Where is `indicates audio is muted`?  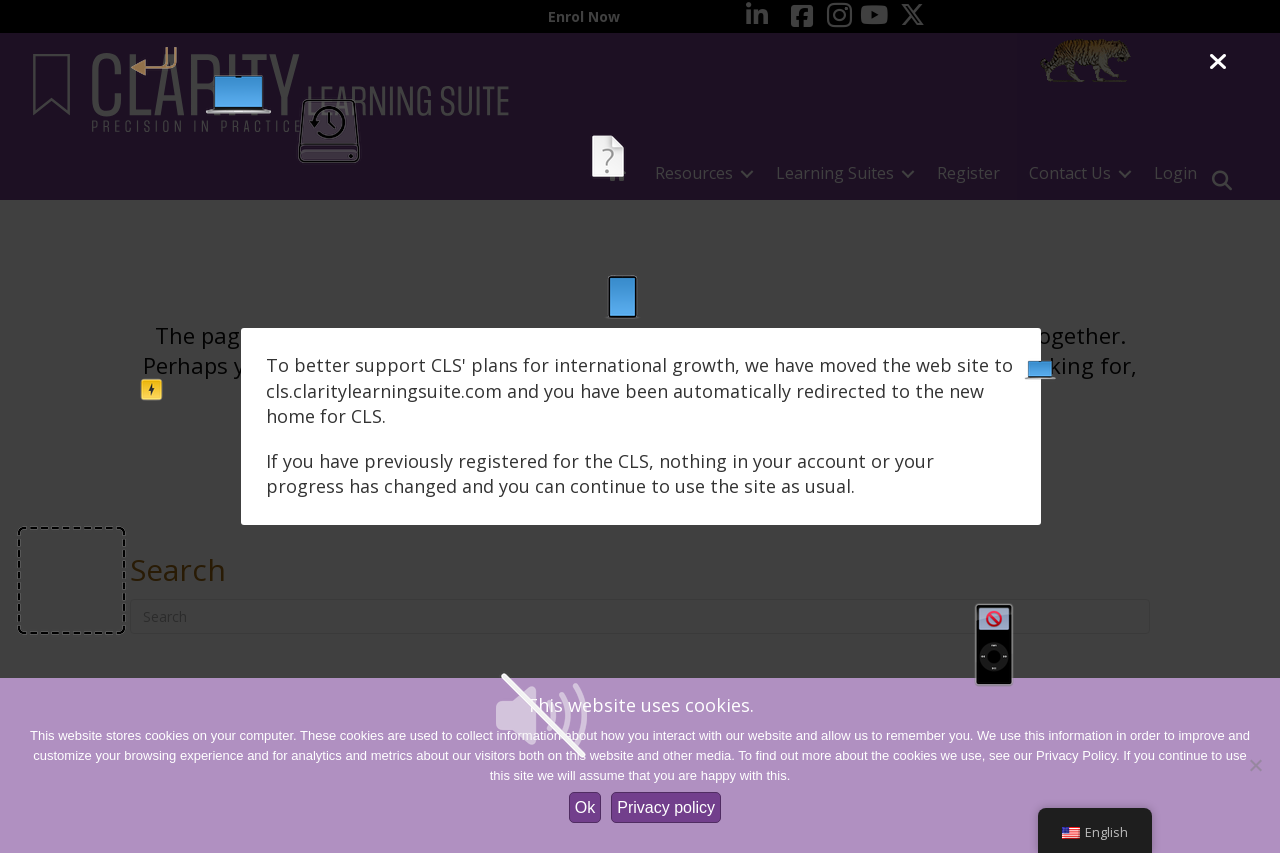
indicates audio is muted is located at coordinates (541, 715).